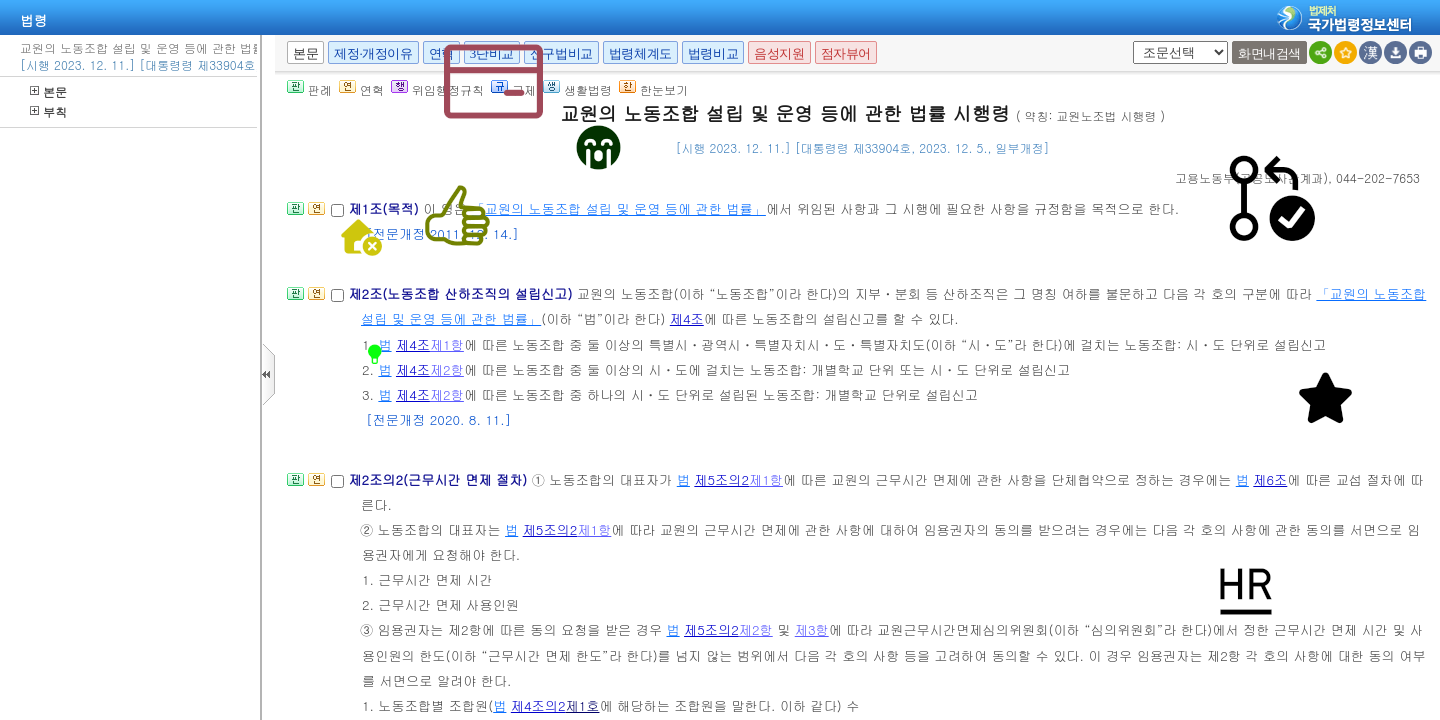 This screenshot has height=720, width=1440. What do you see at coordinates (1325, 398) in the screenshot?
I see `mark item as favorite` at bounding box center [1325, 398].